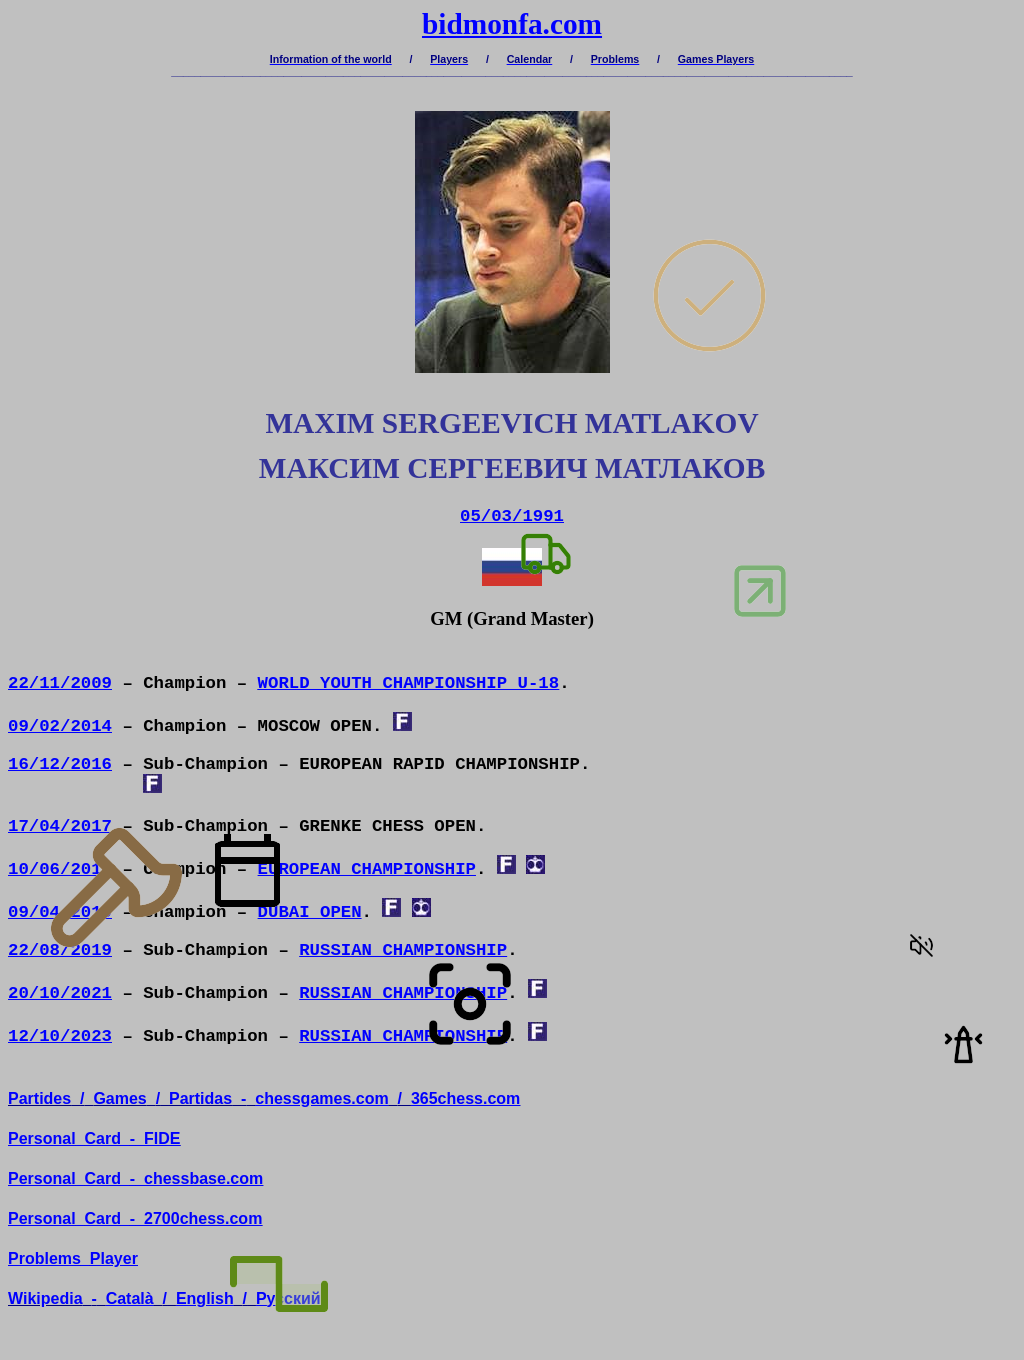 Image resolution: width=1024 pixels, height=1360 pixels. What do you see at coordinates (546, 554) in the screenshot?
I see `track your delivery or shipment` at bounding box center [546, 554].